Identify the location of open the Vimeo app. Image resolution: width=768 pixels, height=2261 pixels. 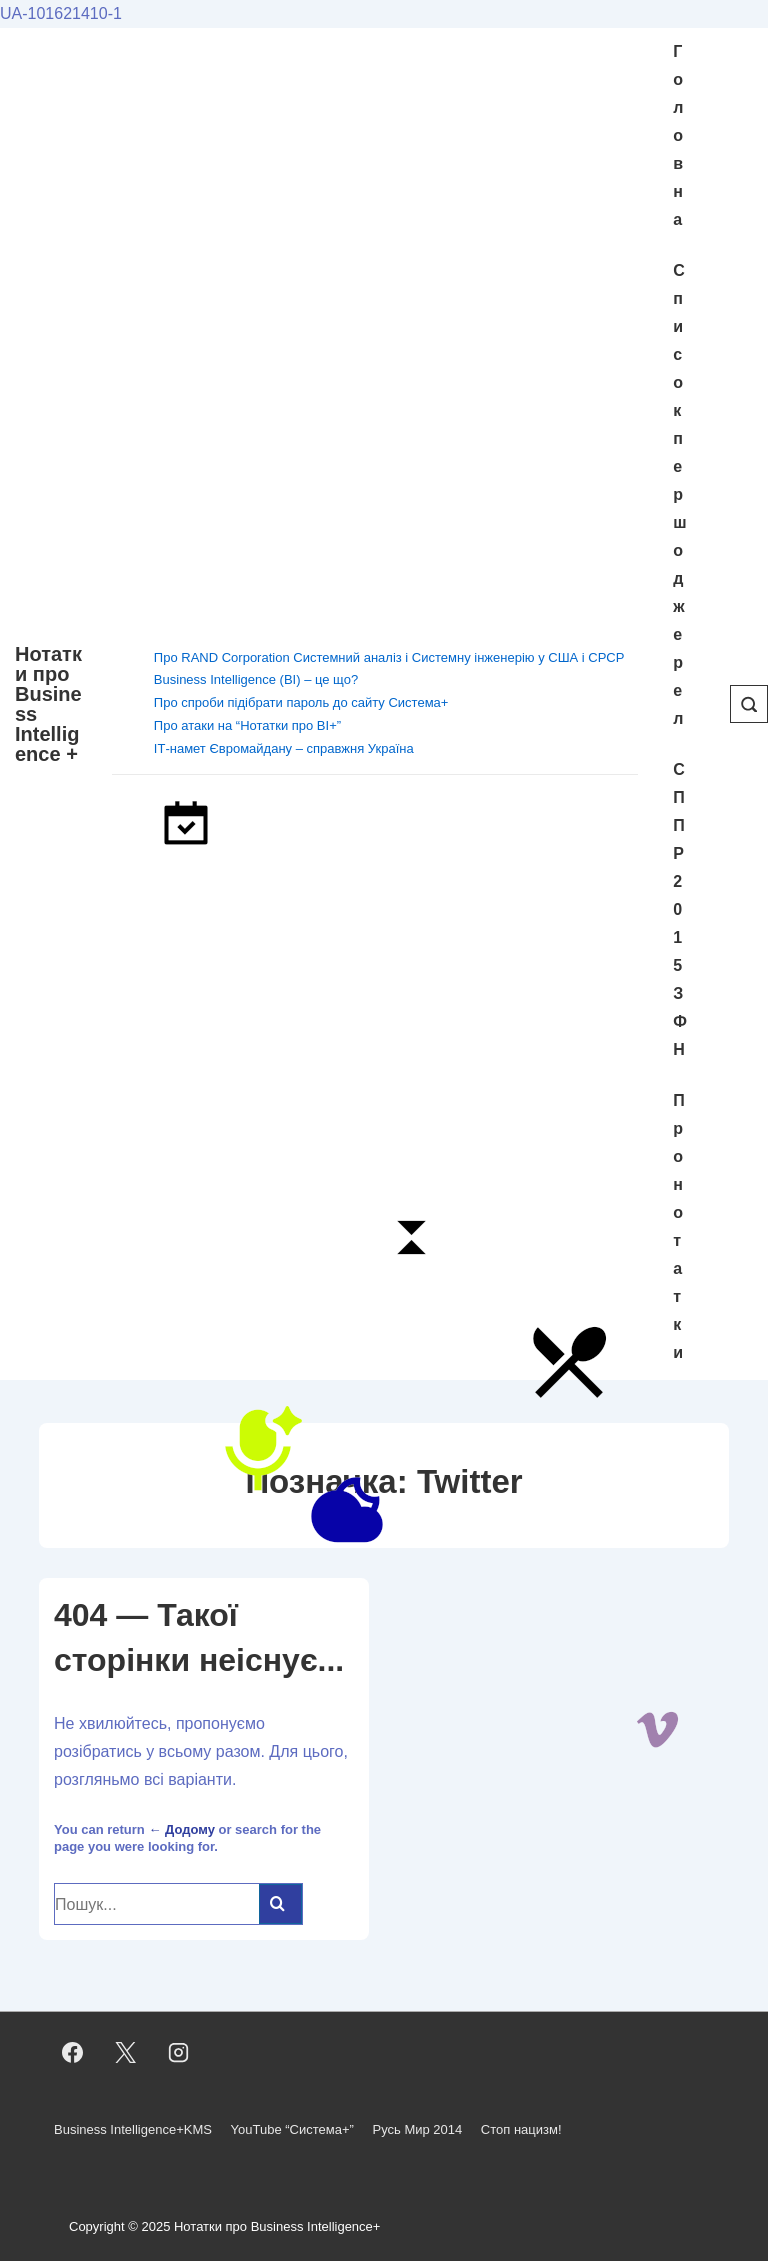
(658, 1729).